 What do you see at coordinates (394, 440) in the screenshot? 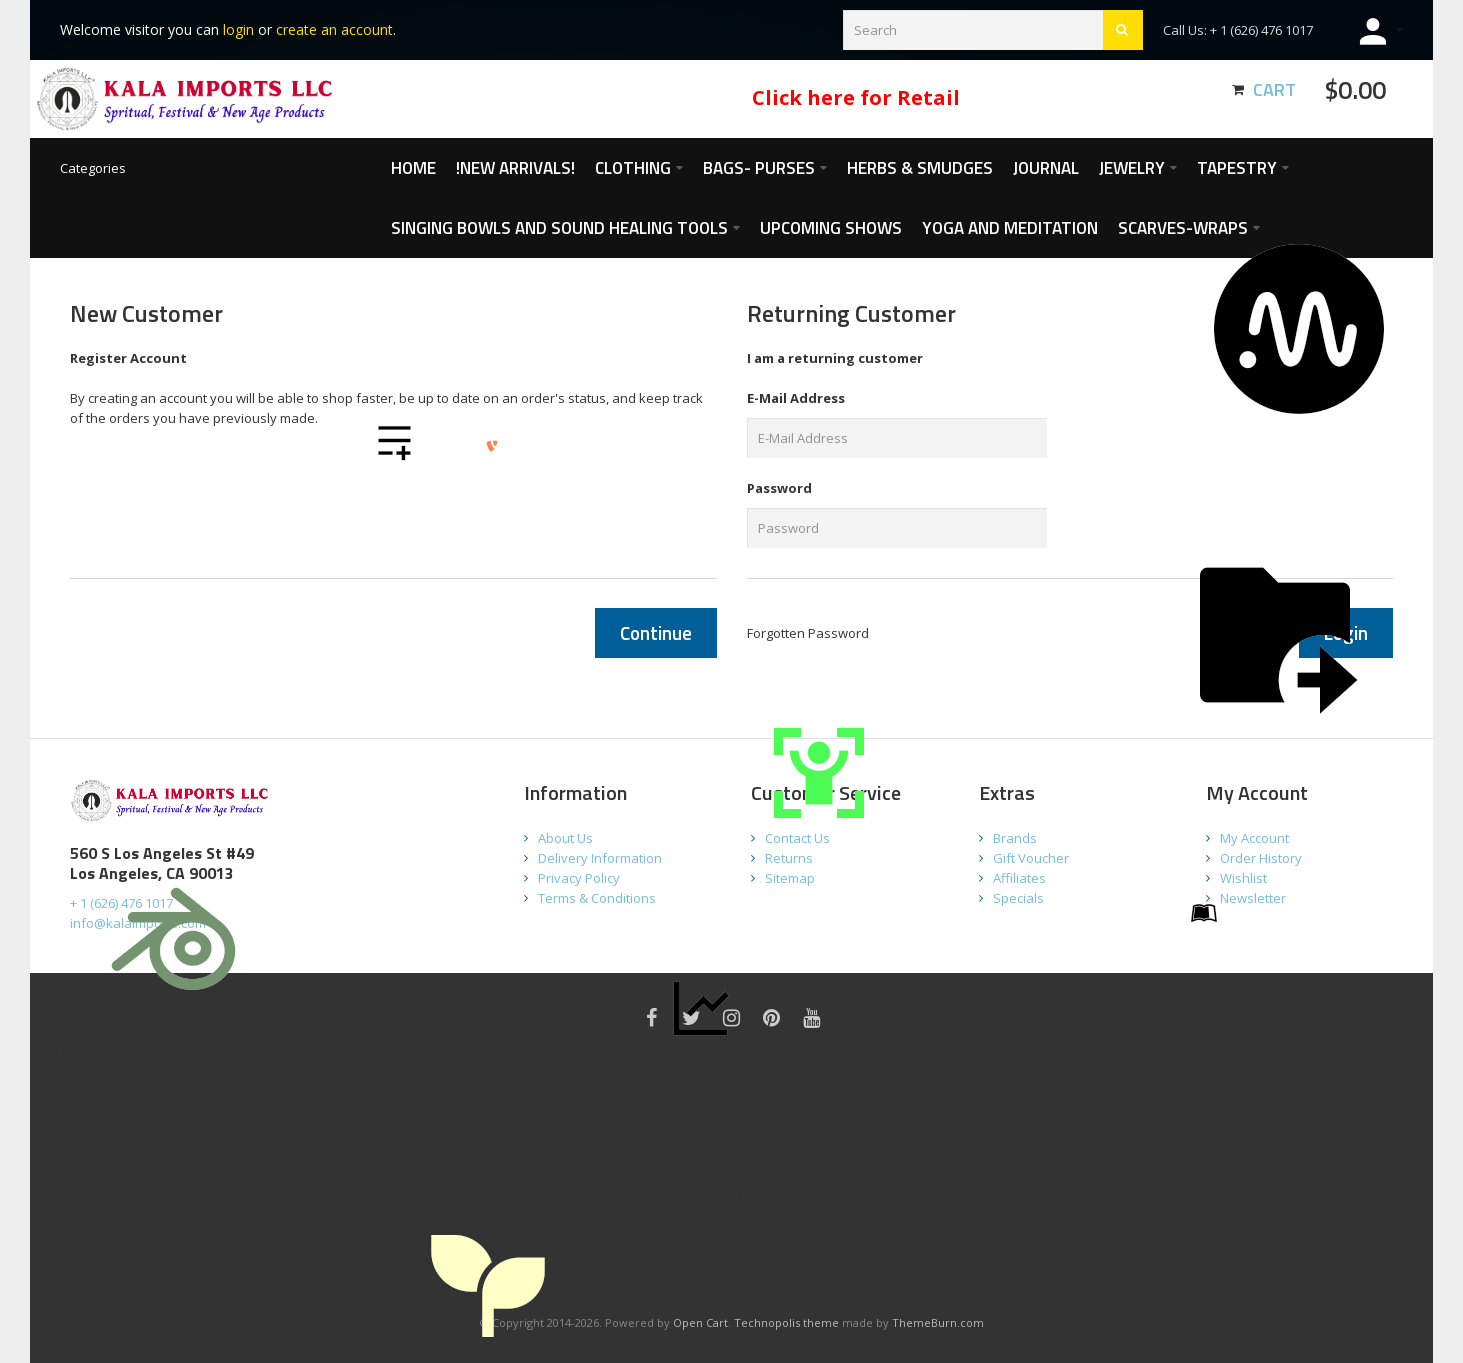
I see `add a new menu item` at bounding box center [394, 440].